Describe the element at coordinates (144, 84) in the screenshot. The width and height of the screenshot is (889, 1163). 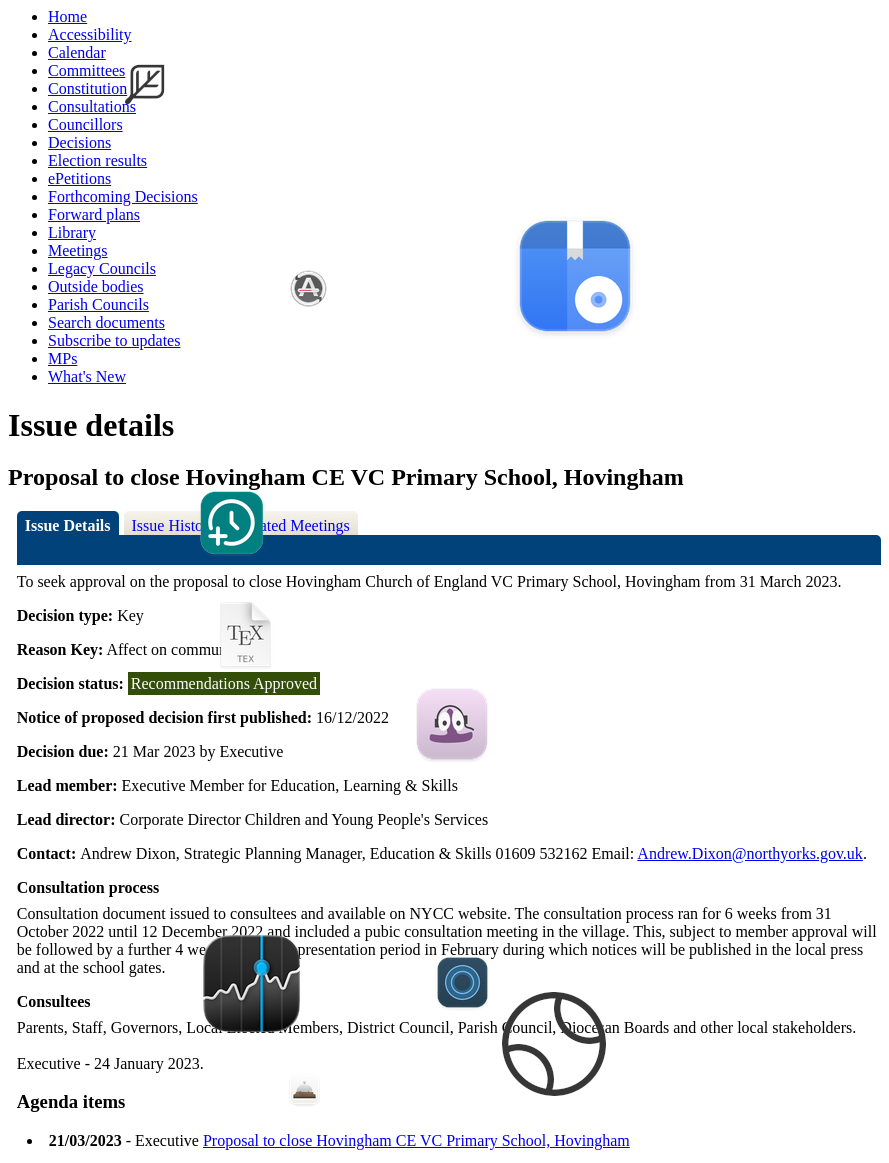
I see `enable power saving or eco mode` at that location.